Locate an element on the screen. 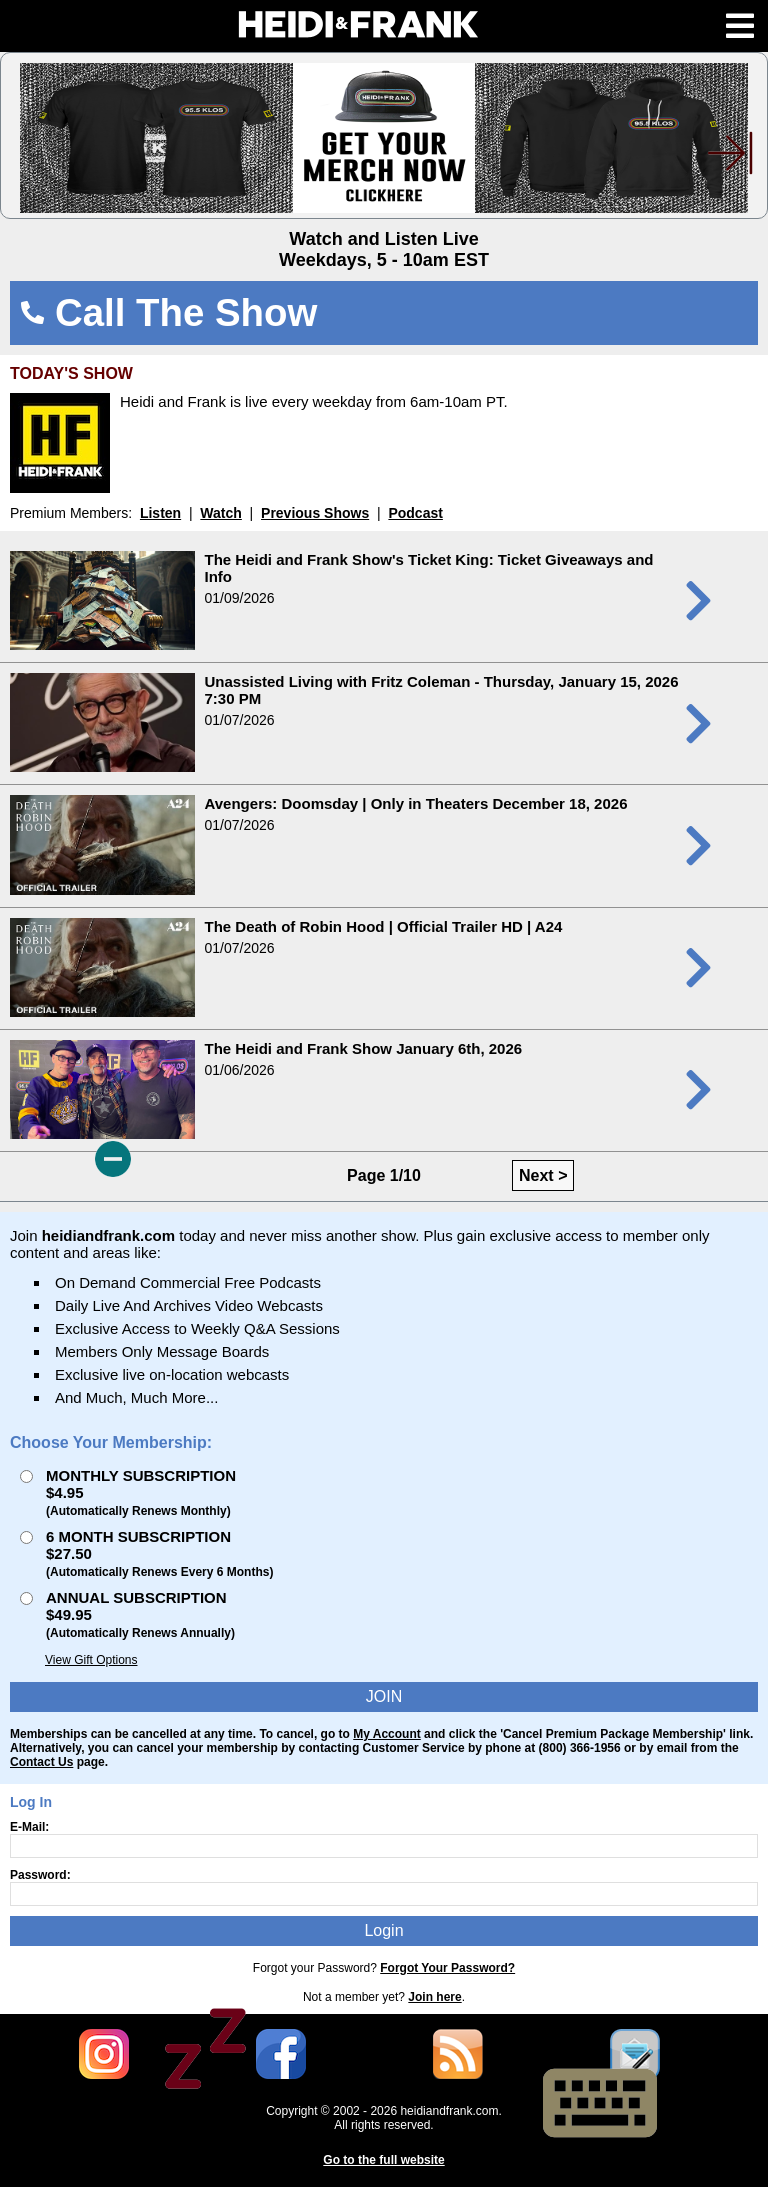  remove an item from a list is located at coordinates (113, 1159).